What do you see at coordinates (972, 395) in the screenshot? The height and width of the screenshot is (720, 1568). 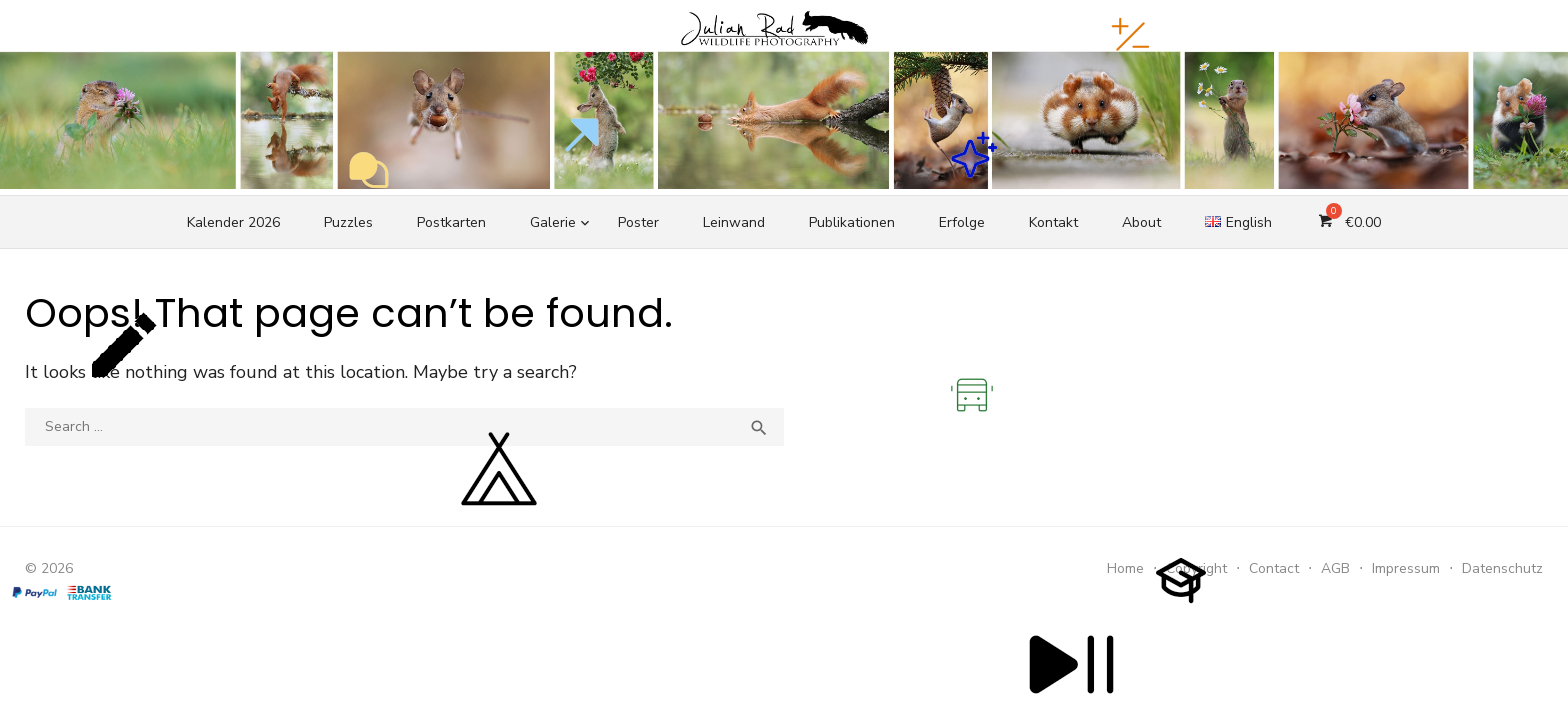 I see `view bus routes or schedules` at bounding box center [972, 395].